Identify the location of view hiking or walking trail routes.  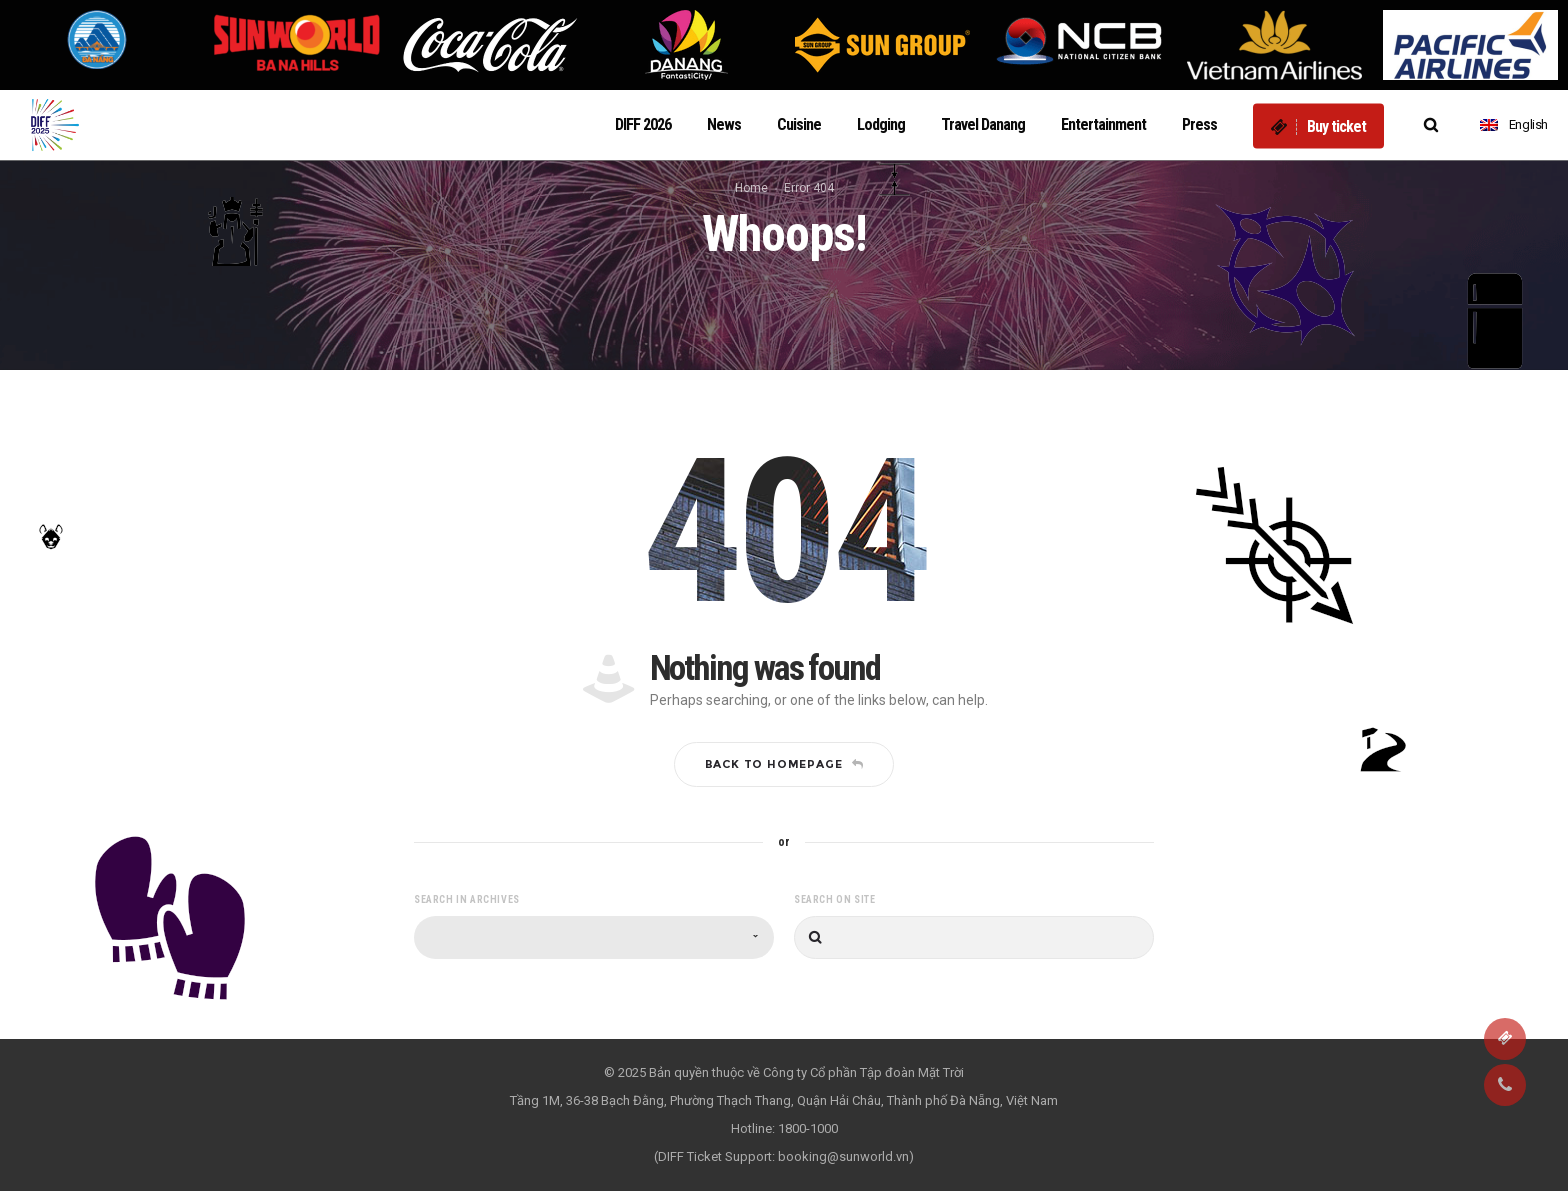
(1383, 749).